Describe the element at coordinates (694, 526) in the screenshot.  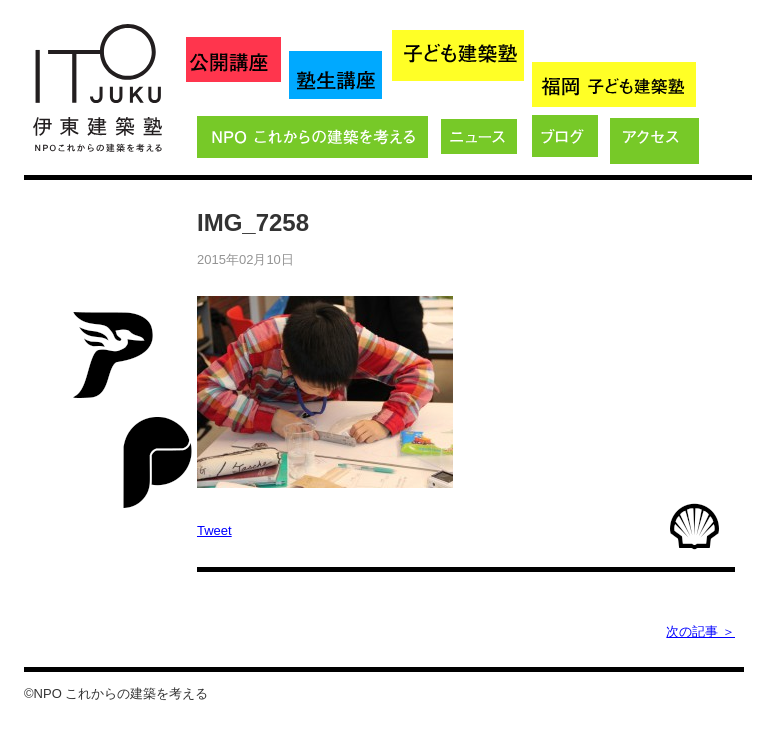
I see `shell oil company logo` at that location.